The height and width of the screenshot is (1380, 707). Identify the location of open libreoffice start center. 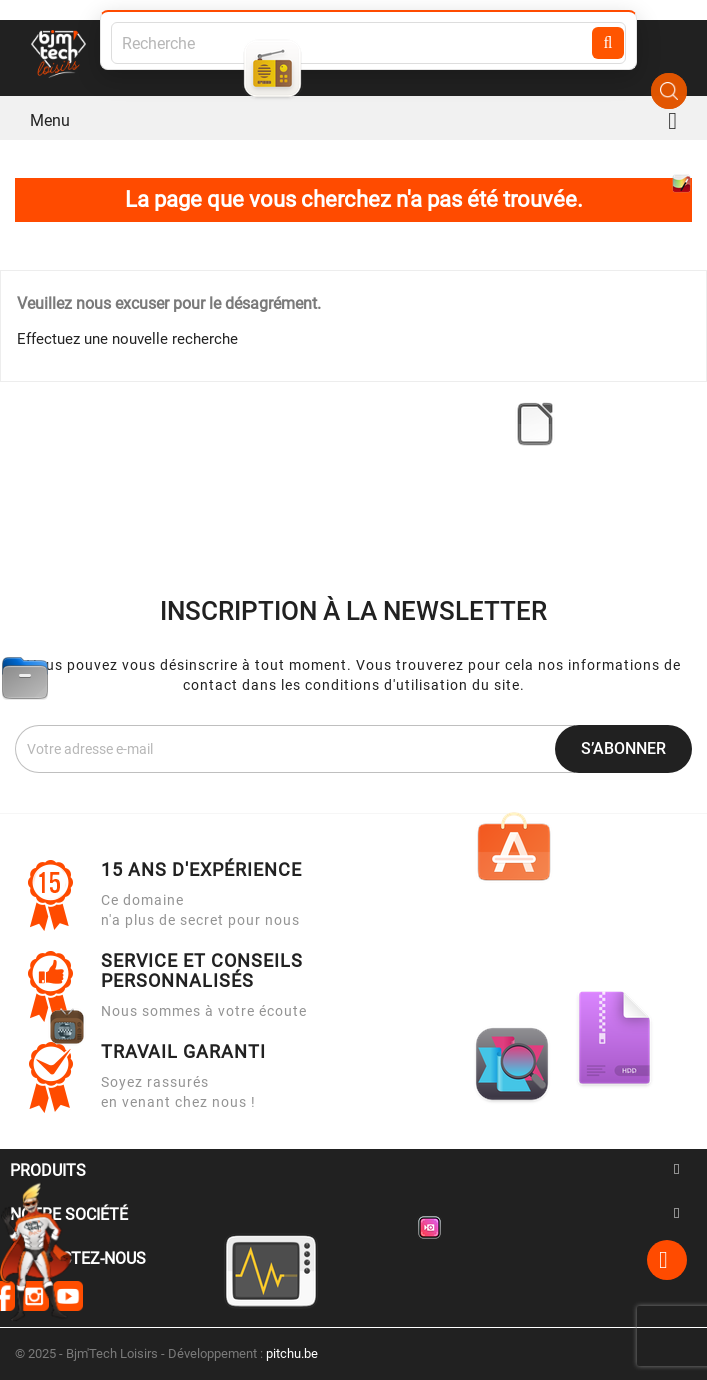
(535, 424).